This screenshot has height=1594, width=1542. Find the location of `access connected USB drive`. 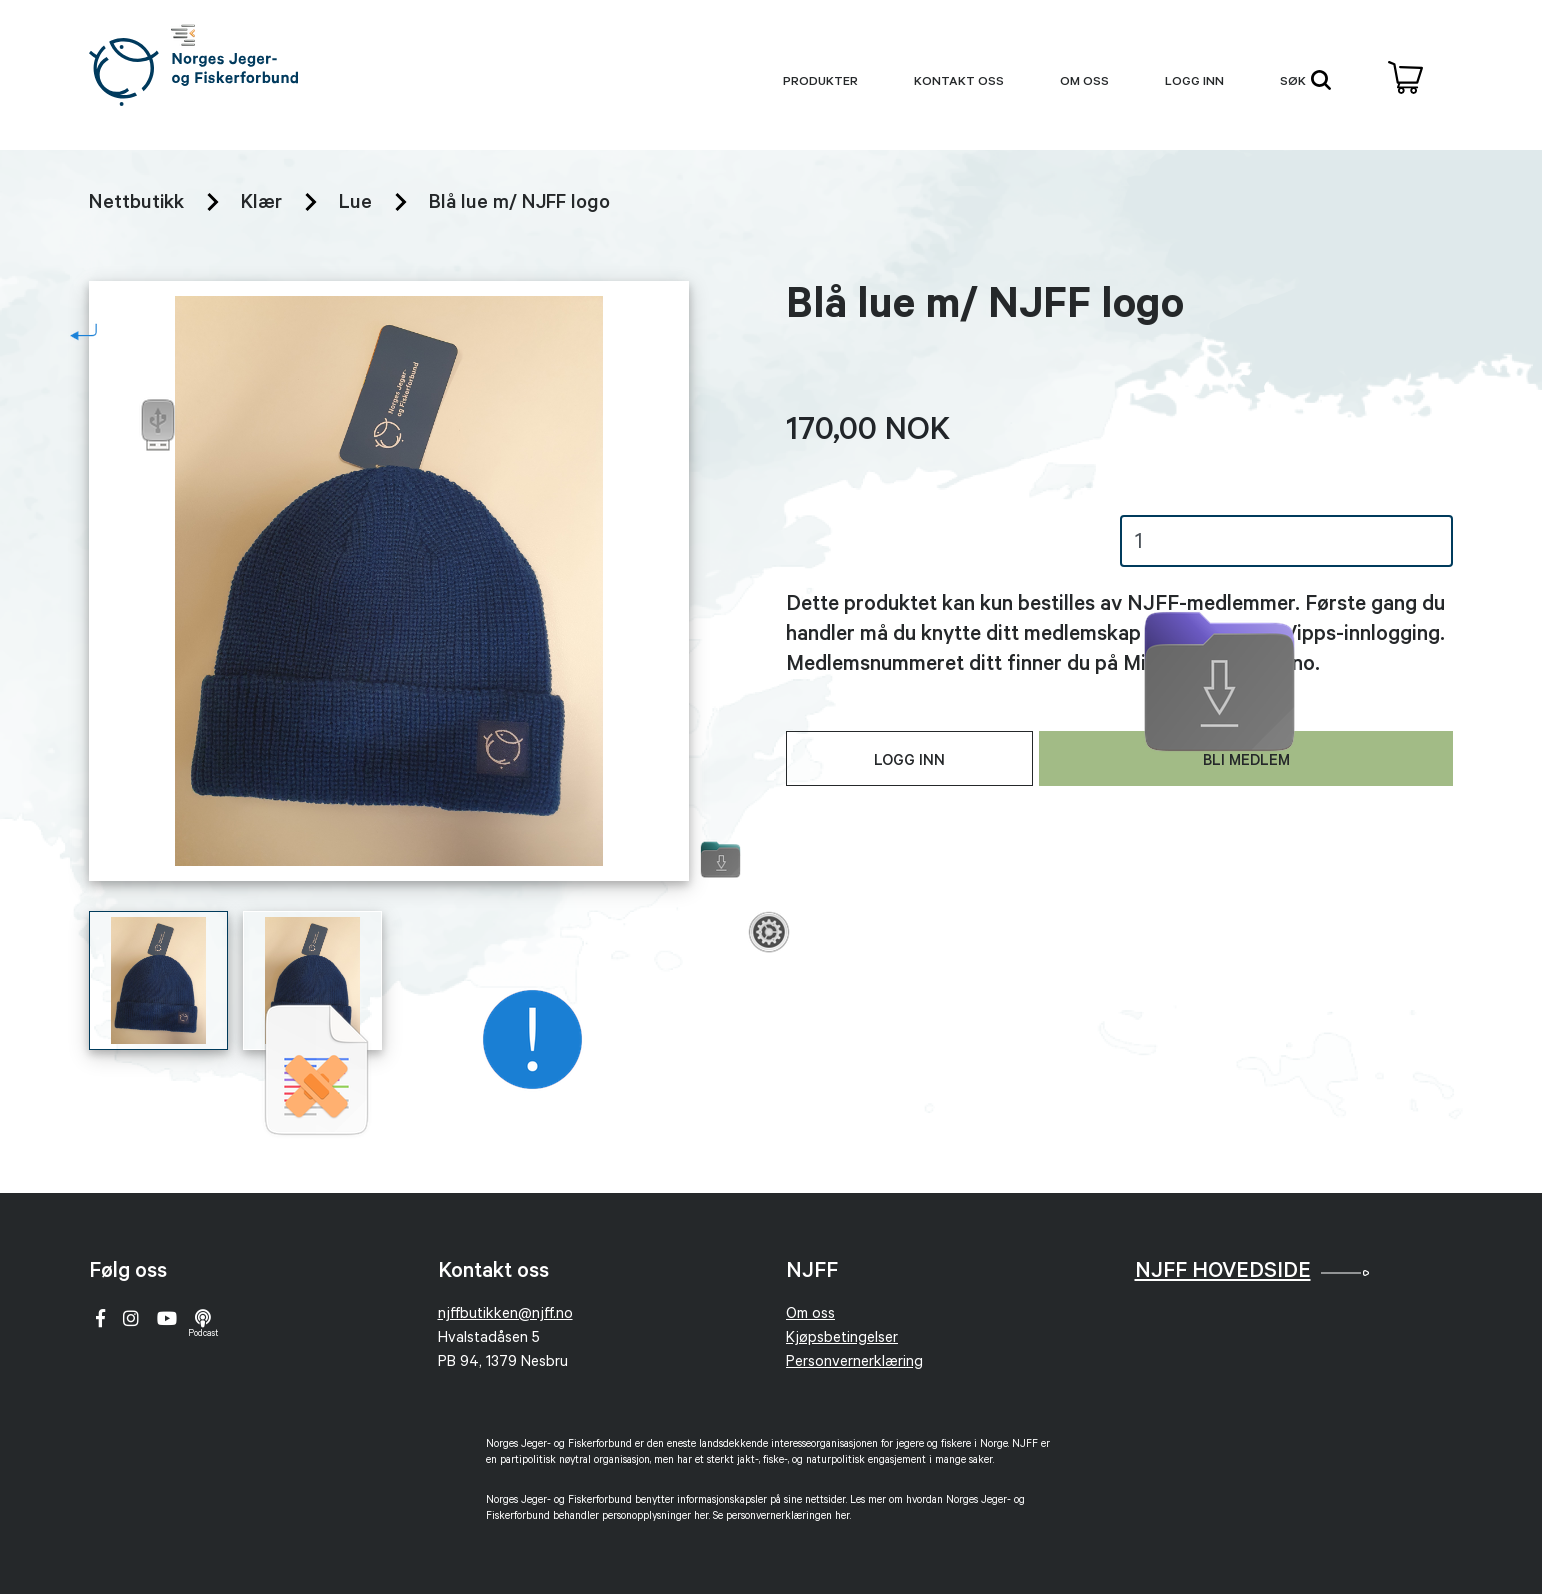

access connected USB drive is located at coordinates (158, 425).